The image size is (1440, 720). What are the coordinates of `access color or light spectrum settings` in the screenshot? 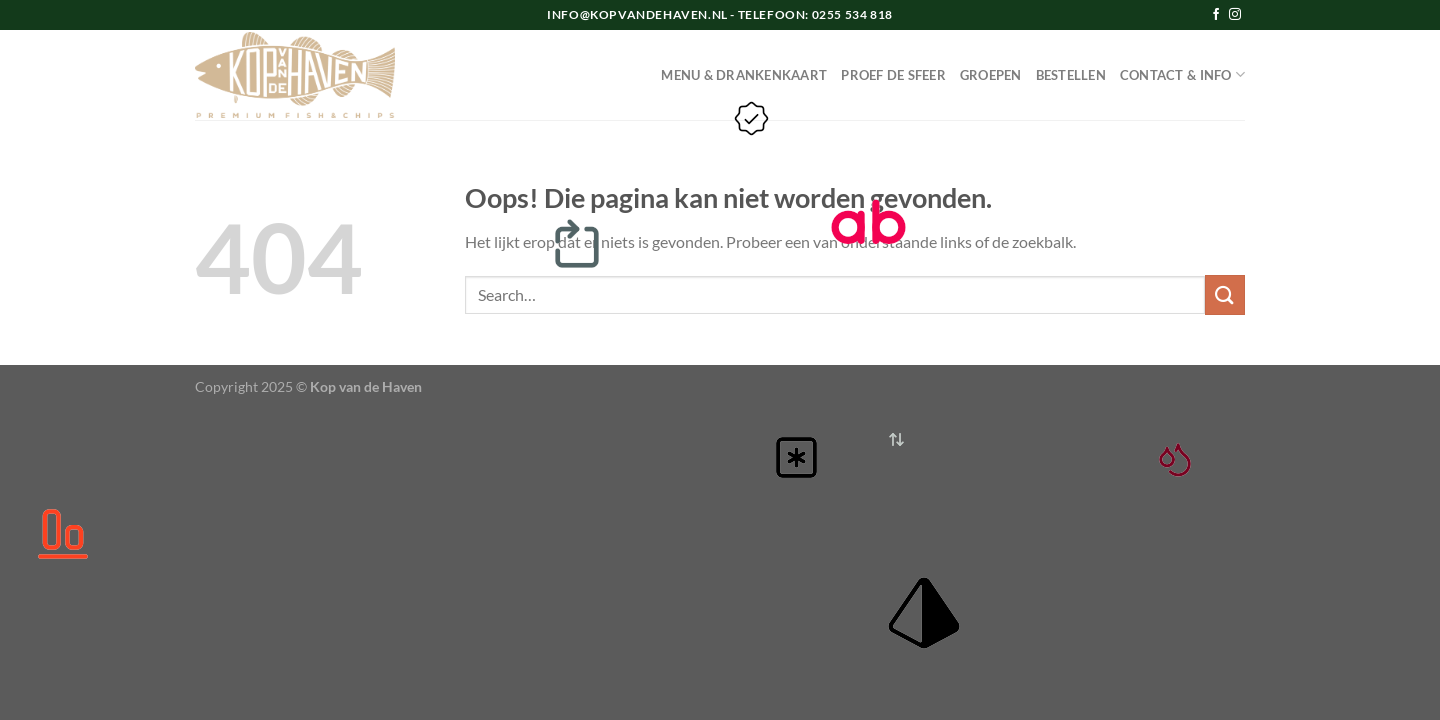 It's located at (924, 613).